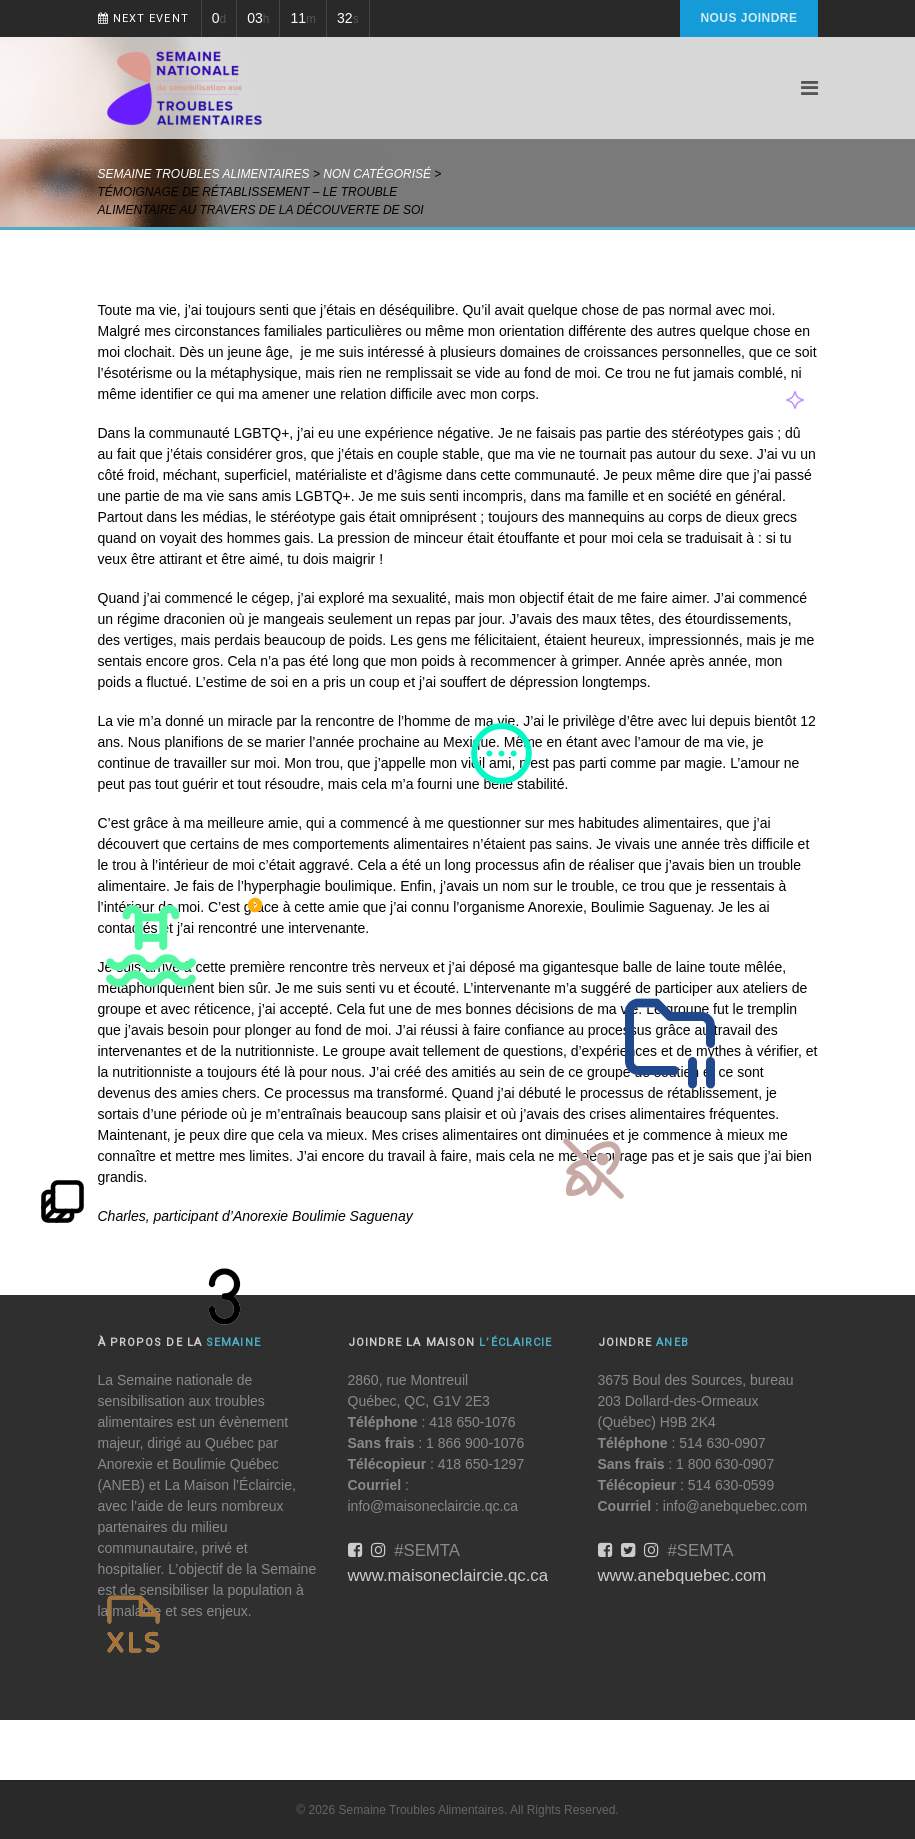  Describe the element at coordinates (133, 1626) in the screenshot. I see `open an excel spreadsheet file` at that location.